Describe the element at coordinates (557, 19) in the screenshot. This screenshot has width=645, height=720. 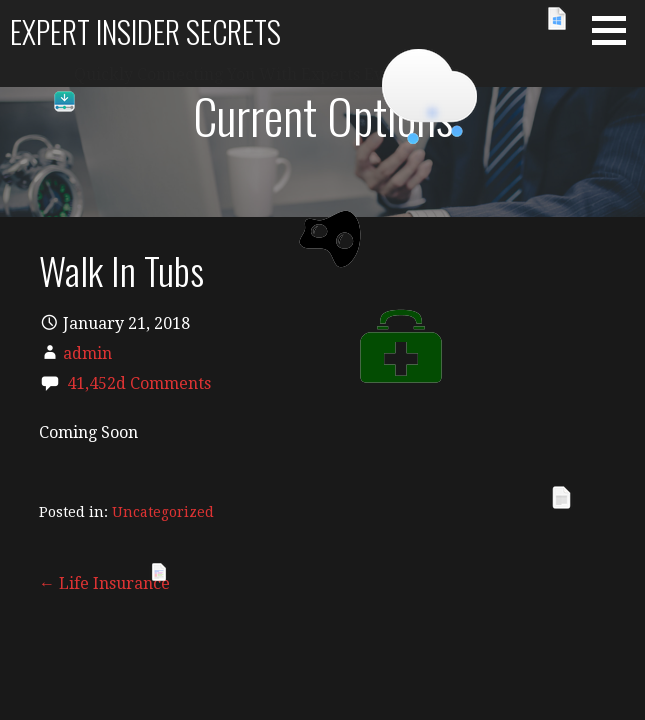
I see `a windows executable or application file` at that location.